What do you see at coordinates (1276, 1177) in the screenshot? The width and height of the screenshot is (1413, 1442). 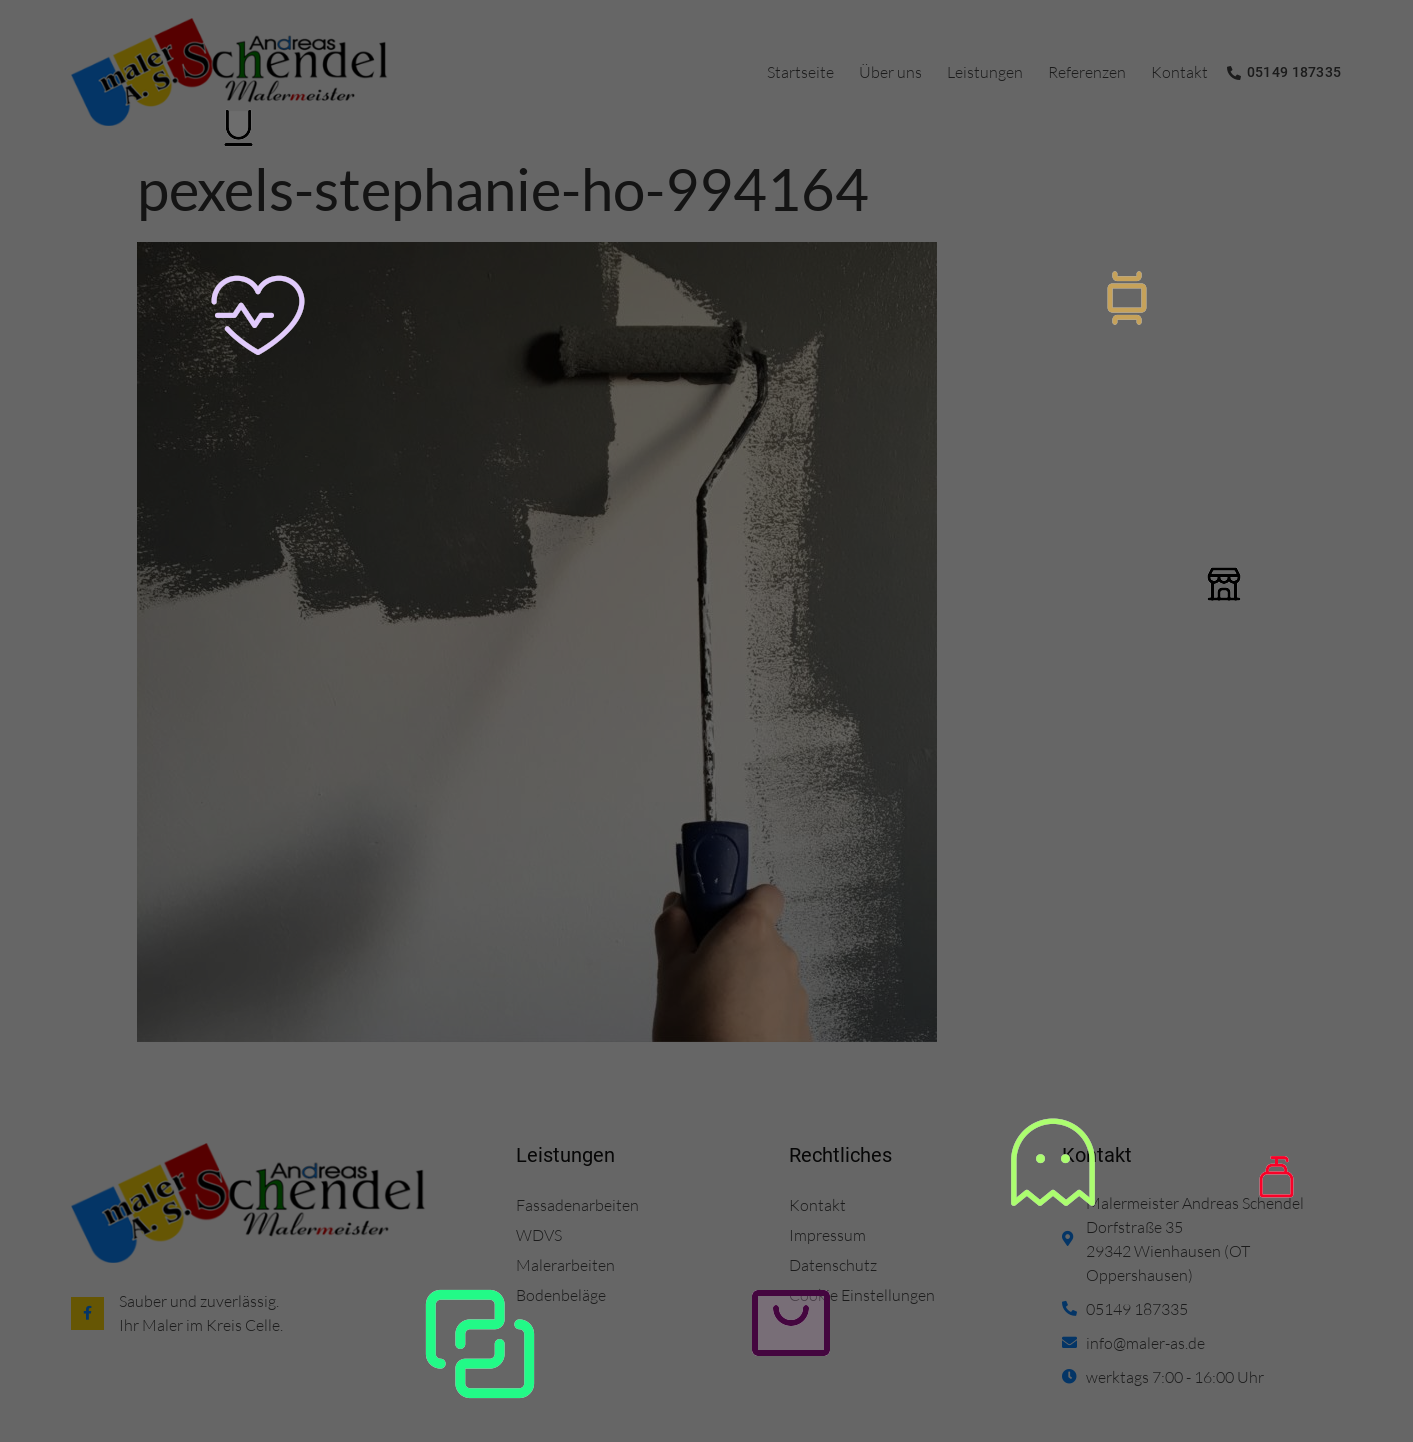 I see `access hand washing or hygiene instructions` at bounding box center [1276, 1177].